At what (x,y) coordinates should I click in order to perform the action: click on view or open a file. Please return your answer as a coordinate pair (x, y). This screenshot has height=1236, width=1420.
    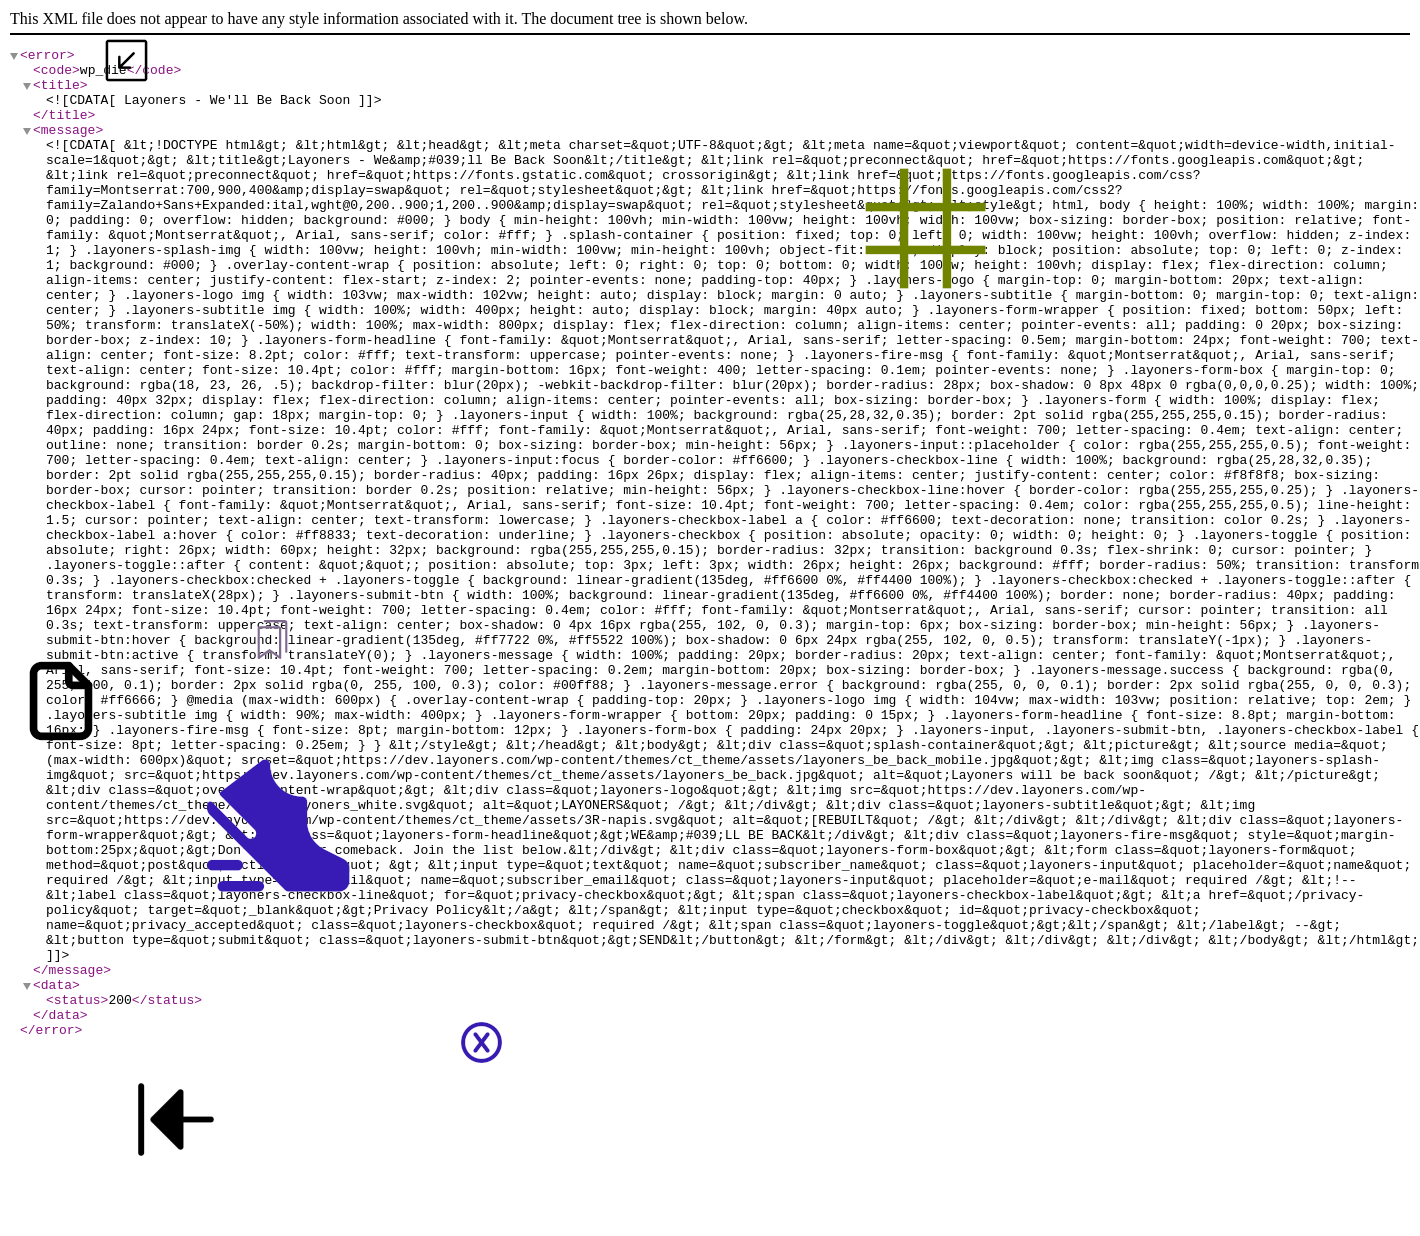
    Looking at the image, I should click on (61, 701).